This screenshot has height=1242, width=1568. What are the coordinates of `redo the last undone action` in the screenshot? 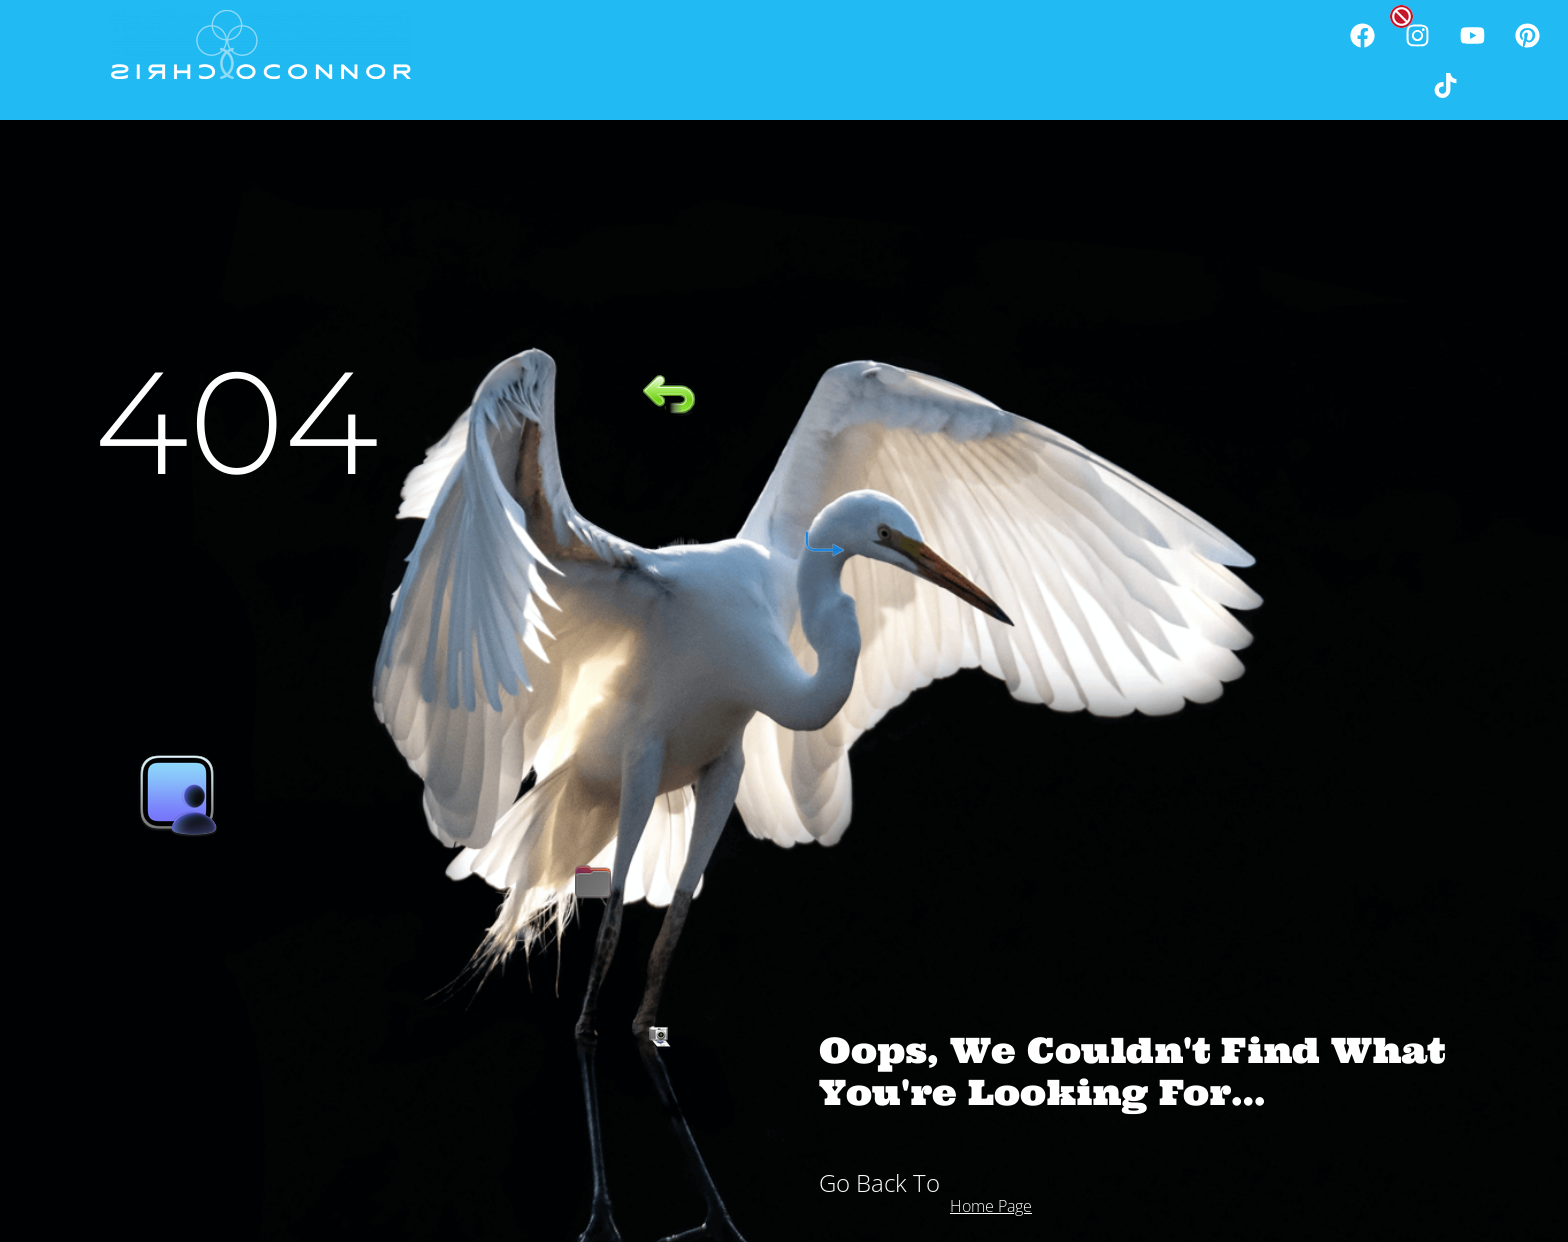 It's located at (670, 392).